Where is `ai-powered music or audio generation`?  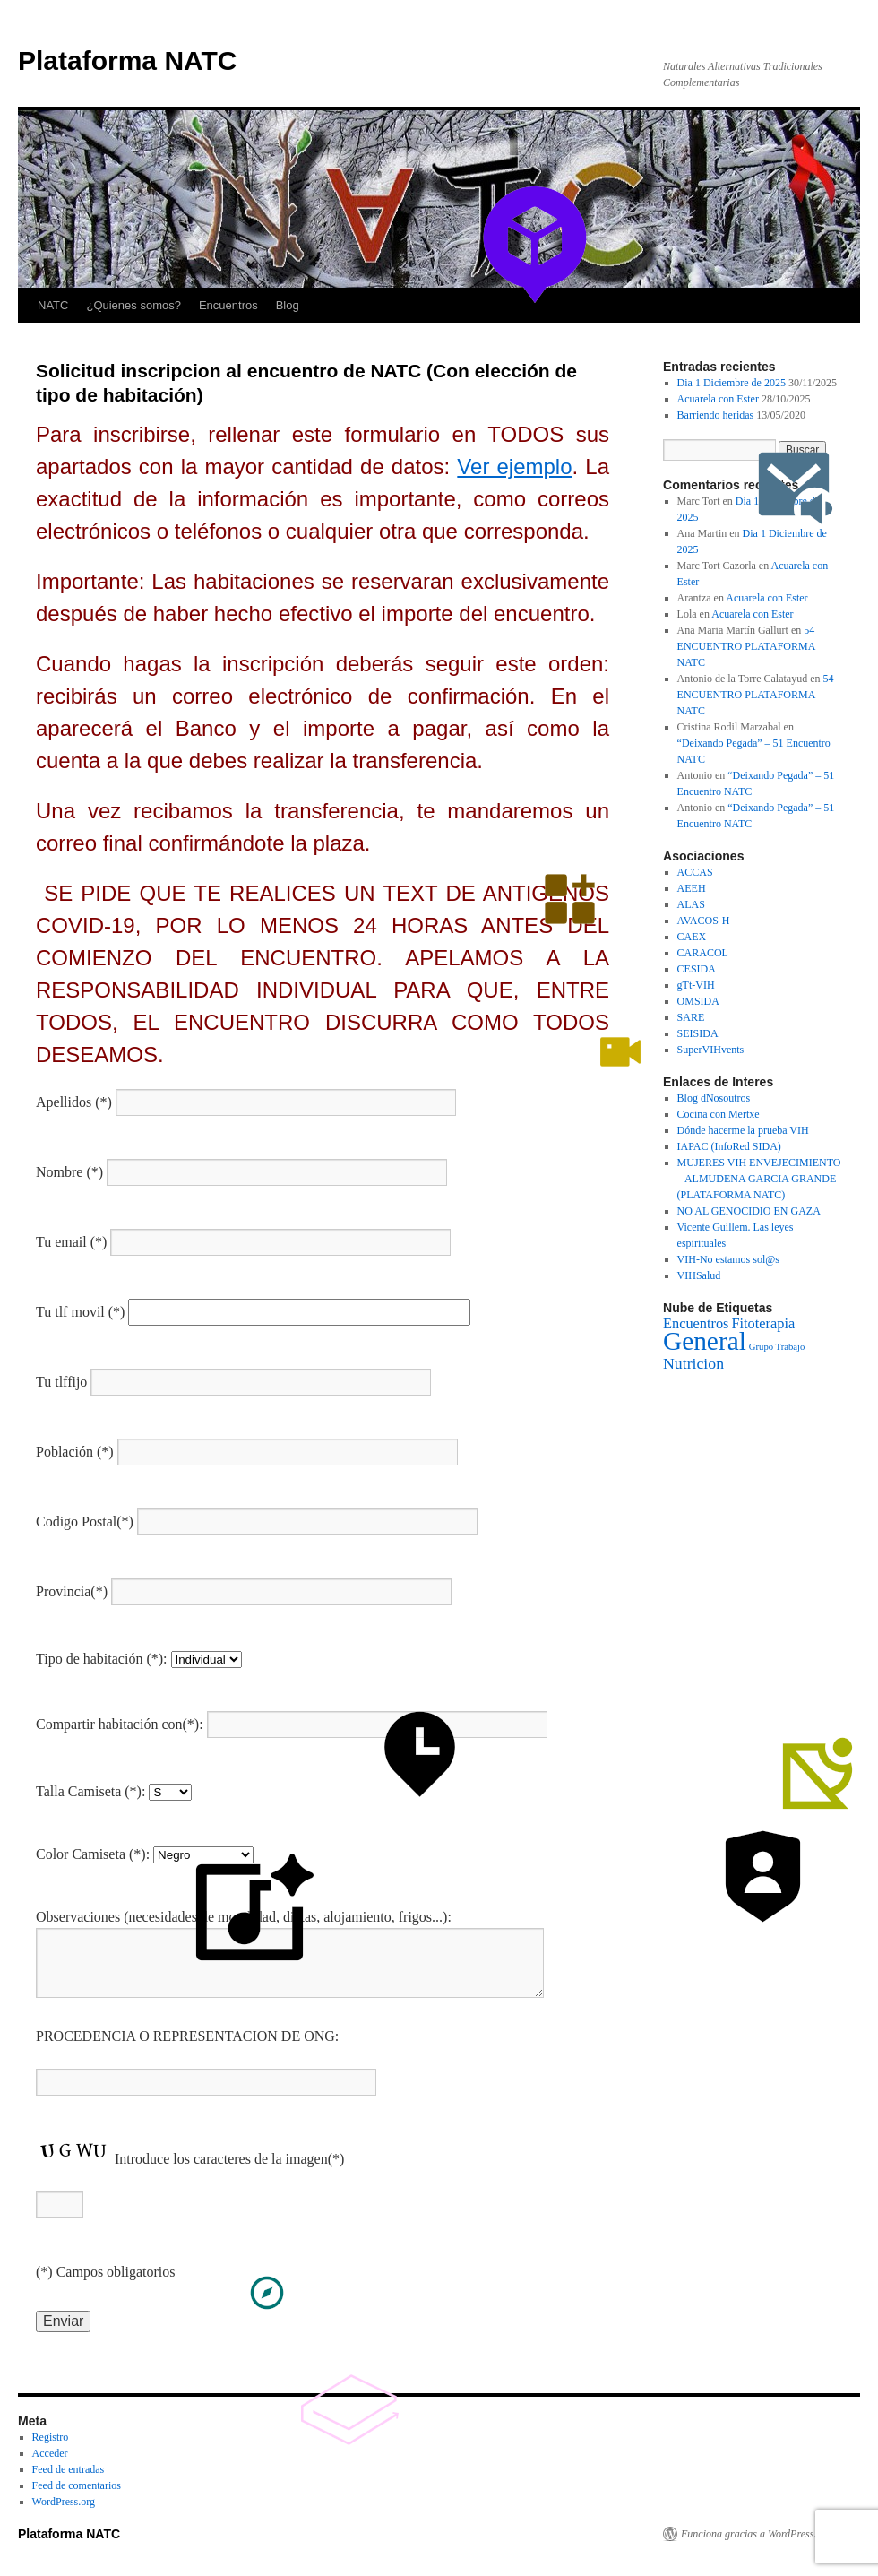 ai-powered music or audio generation is located at coordinates (249, 1912).